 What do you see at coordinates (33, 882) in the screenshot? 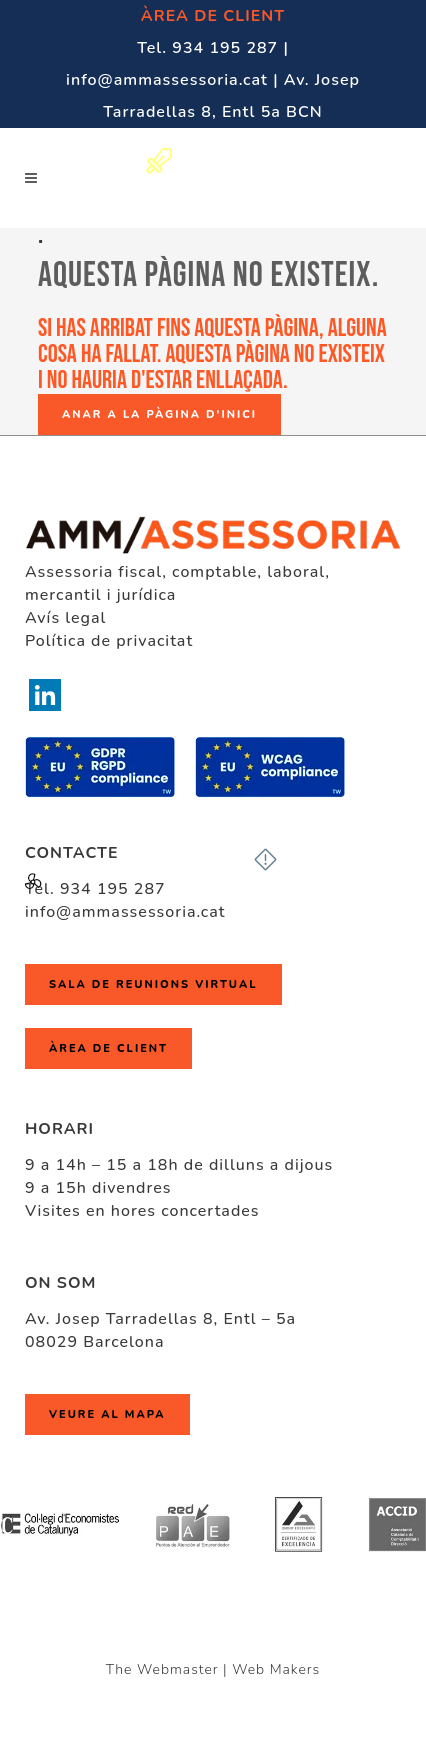
I see `adjust fan or ventilation settings` at bounding box center [33, 882].